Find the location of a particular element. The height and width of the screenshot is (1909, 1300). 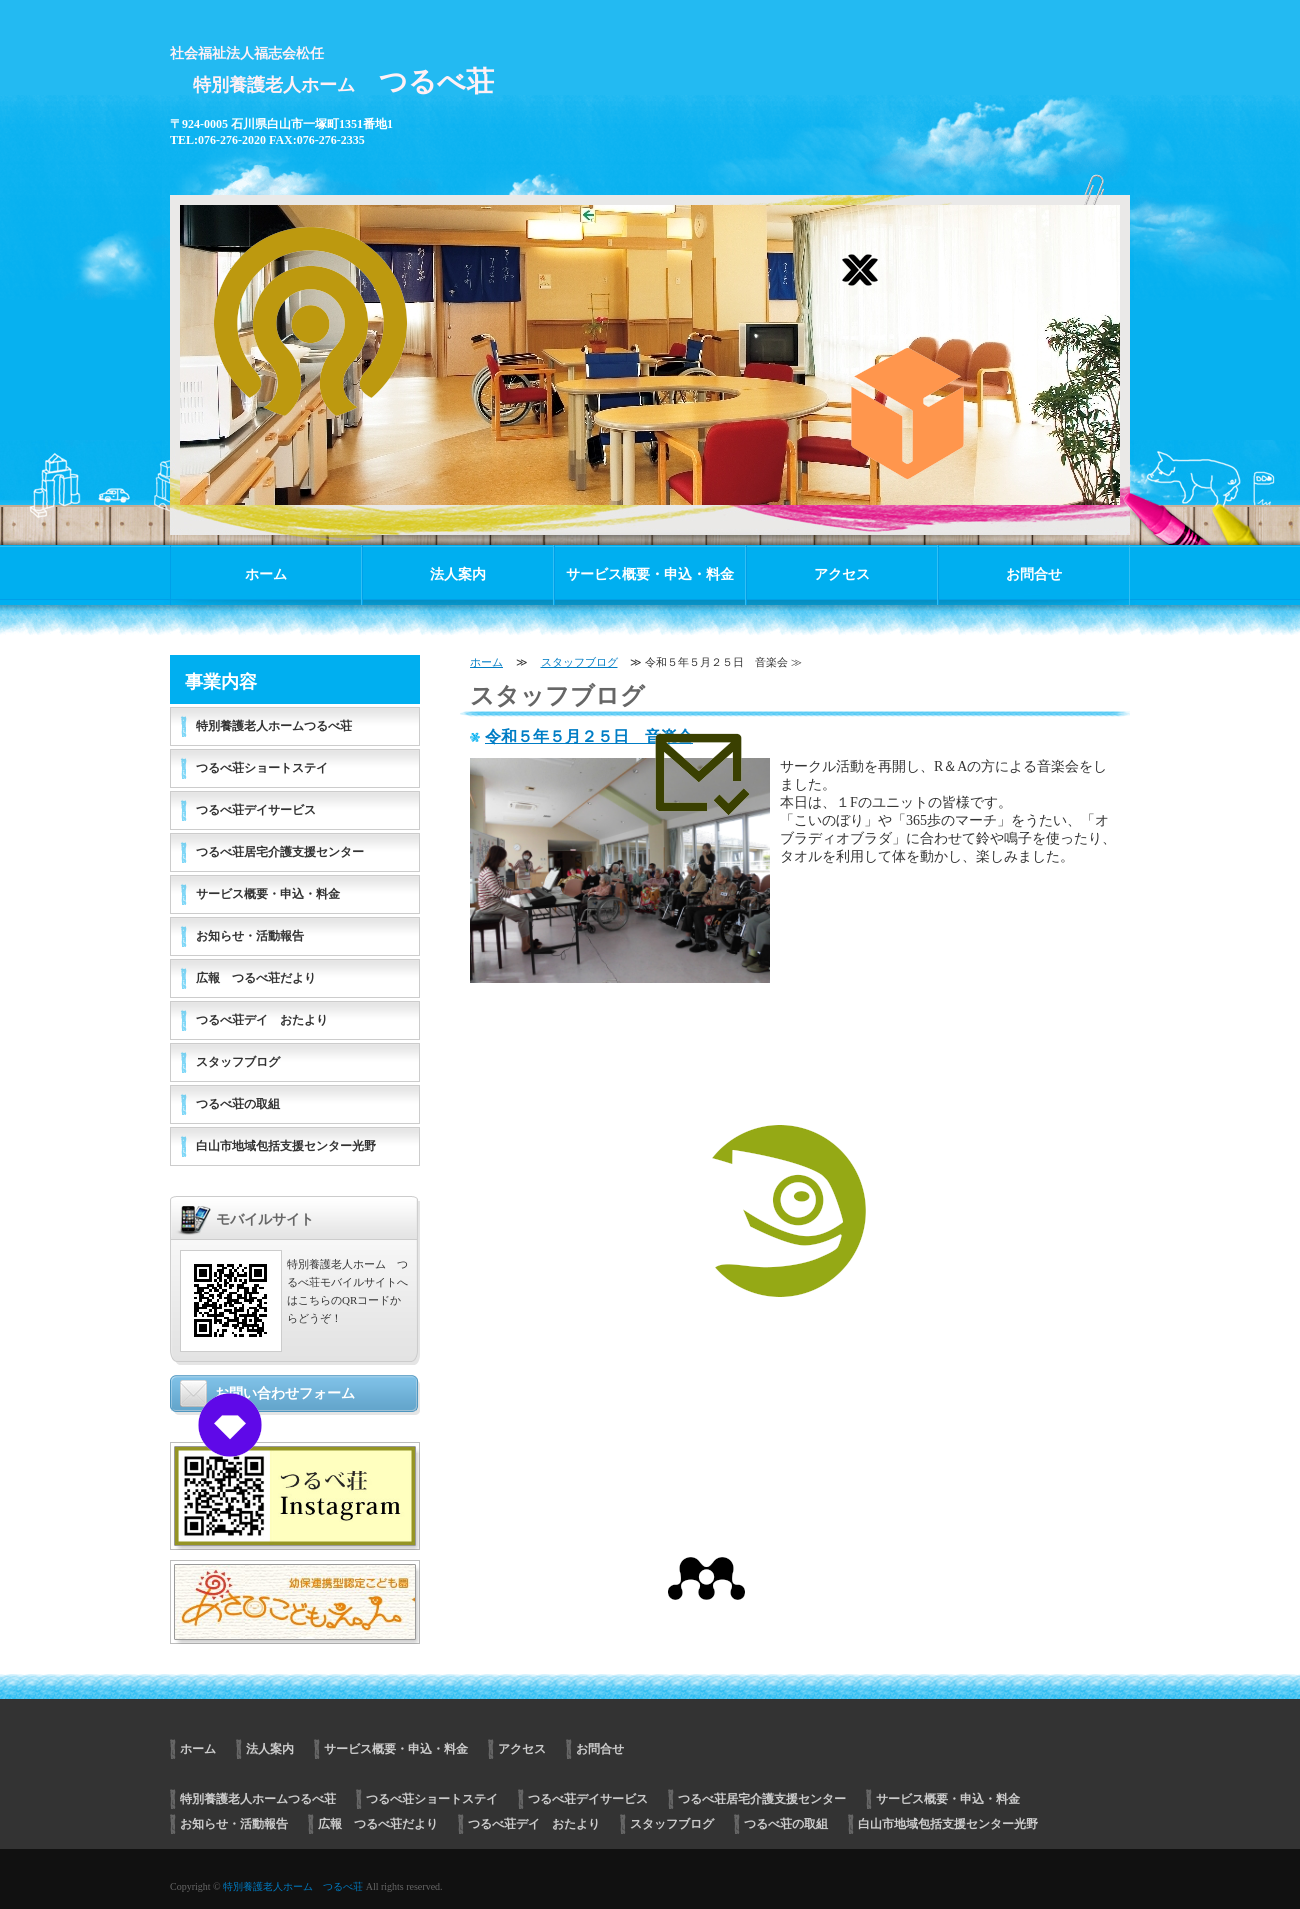

email successfully sent or delivered is located at coordinates (698, 772).